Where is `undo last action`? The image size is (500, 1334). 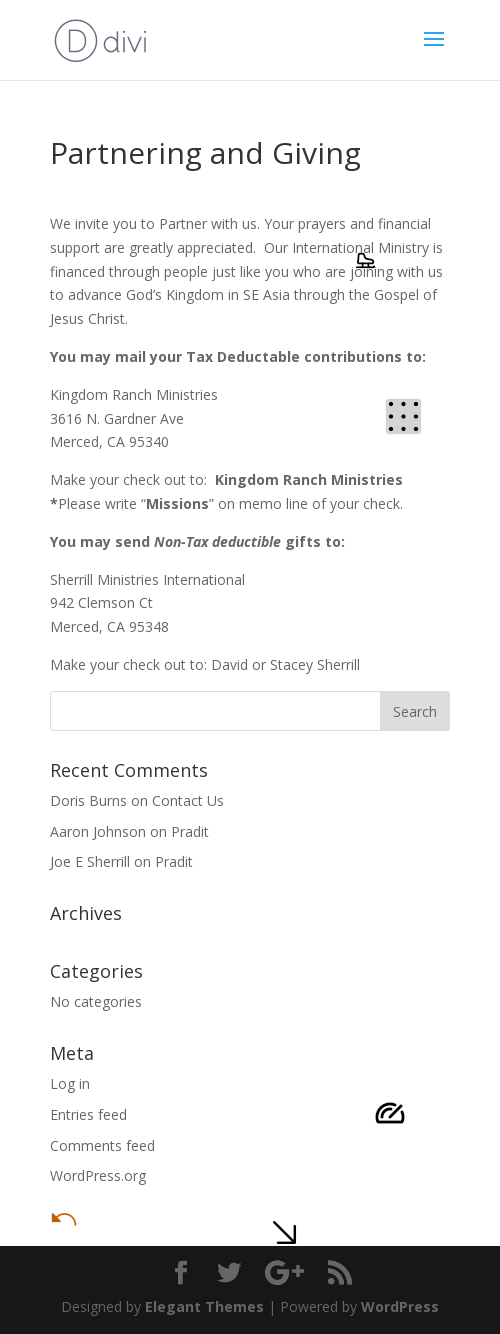 undo last action is located at coordinates (64, 1218).